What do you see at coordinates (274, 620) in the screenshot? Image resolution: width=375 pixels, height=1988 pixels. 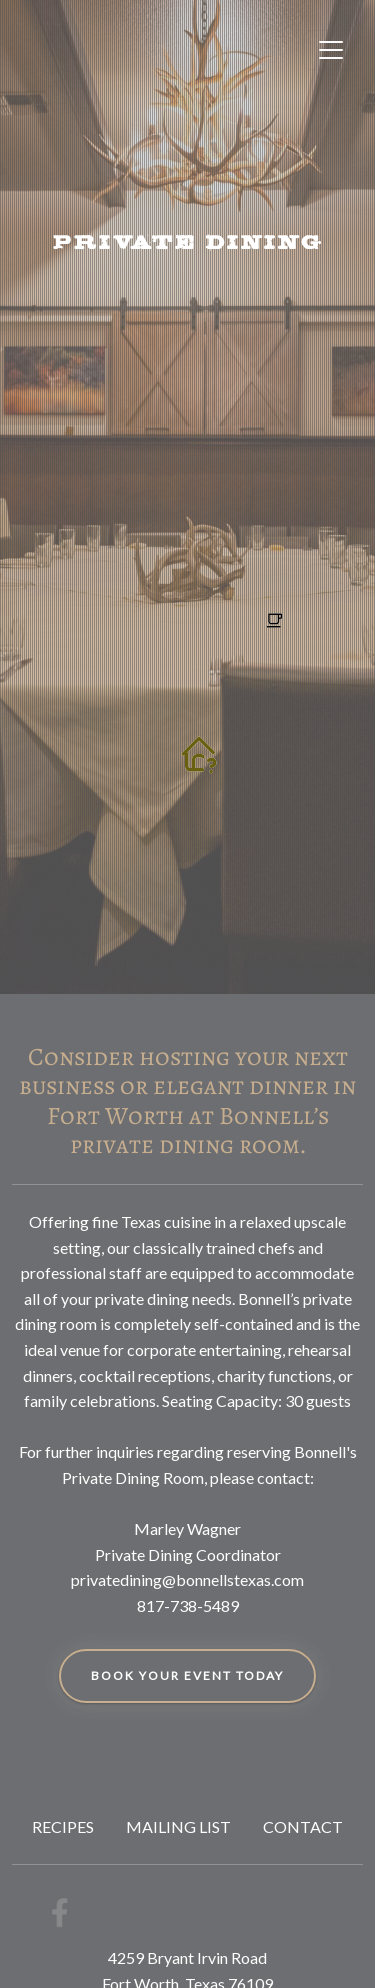 I see `find nearby coffee shops or cafes` at bounding box center [274, 620].